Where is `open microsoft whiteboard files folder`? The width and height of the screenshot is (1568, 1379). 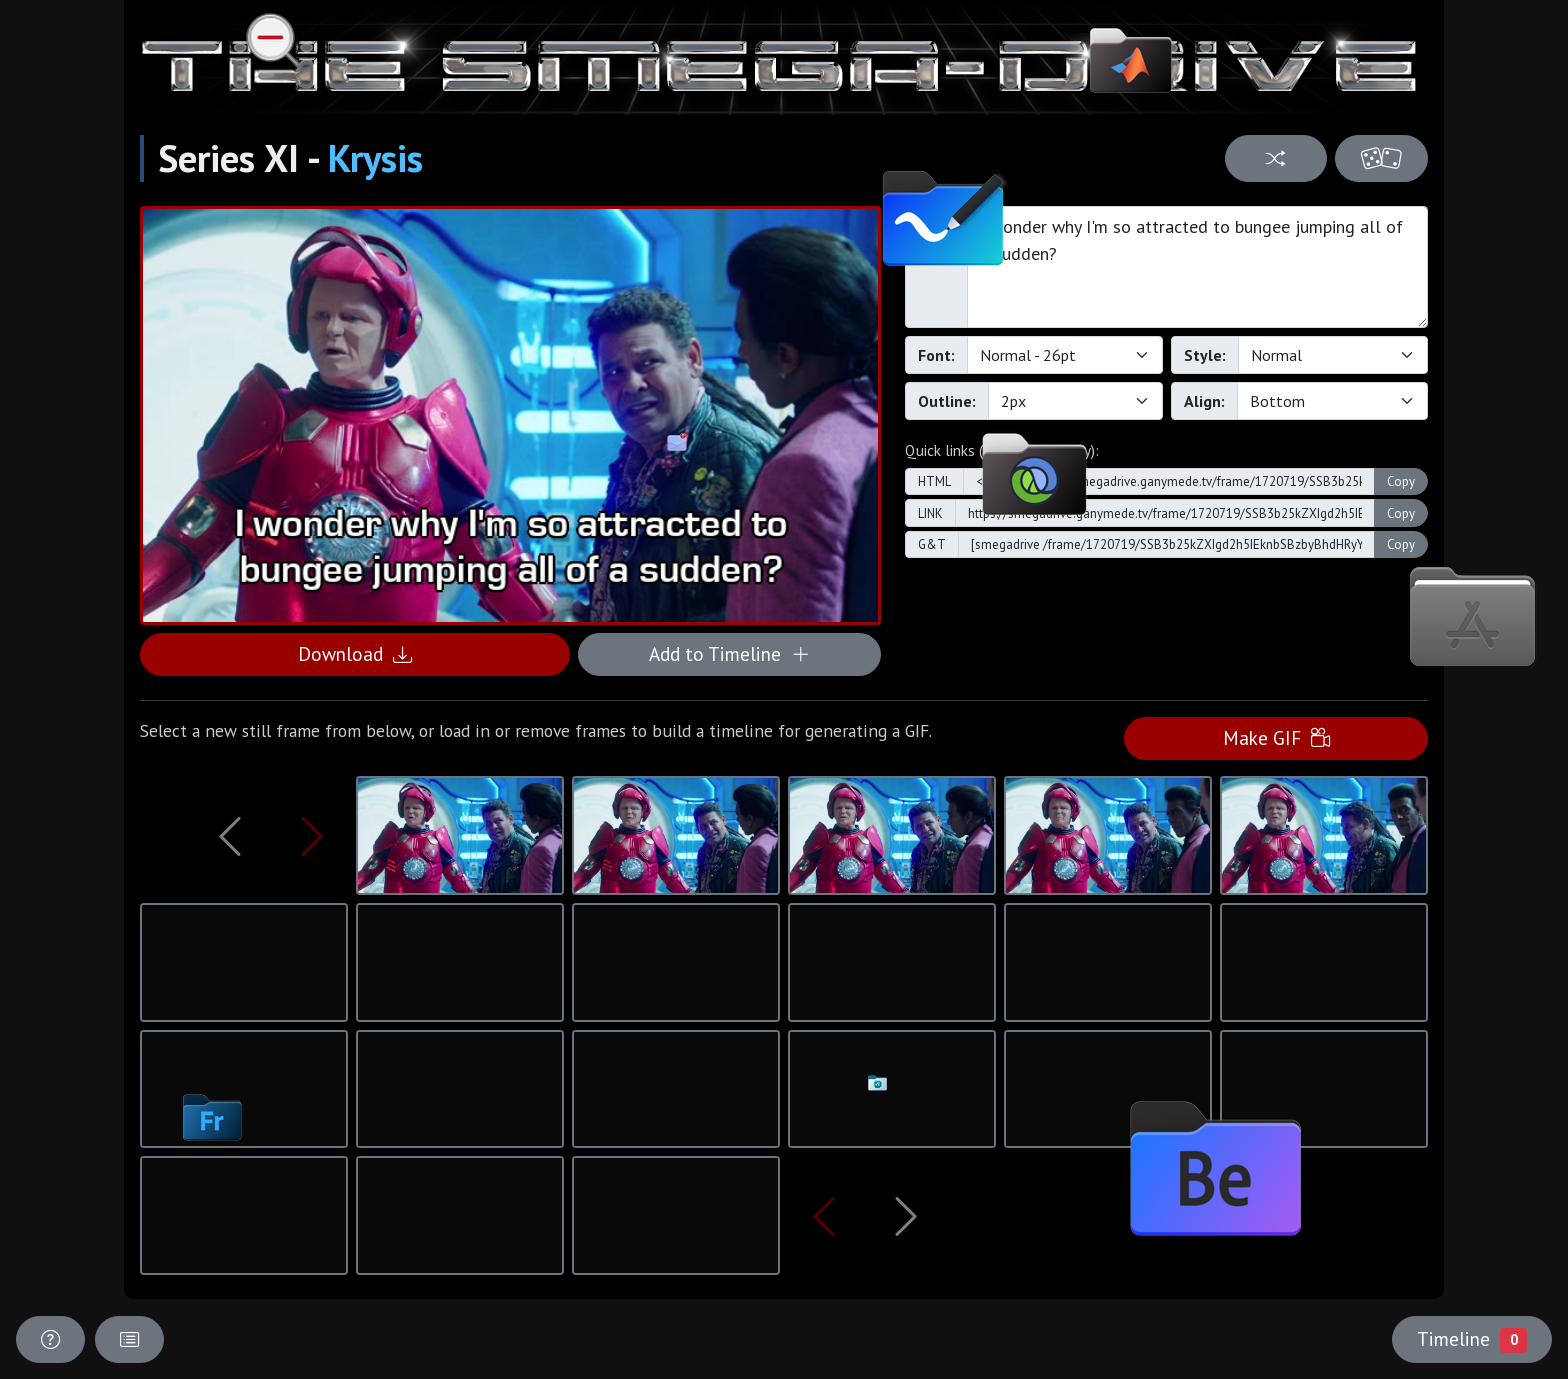 open microsoft whiteboard files folder is located at coordinates (942, 221).